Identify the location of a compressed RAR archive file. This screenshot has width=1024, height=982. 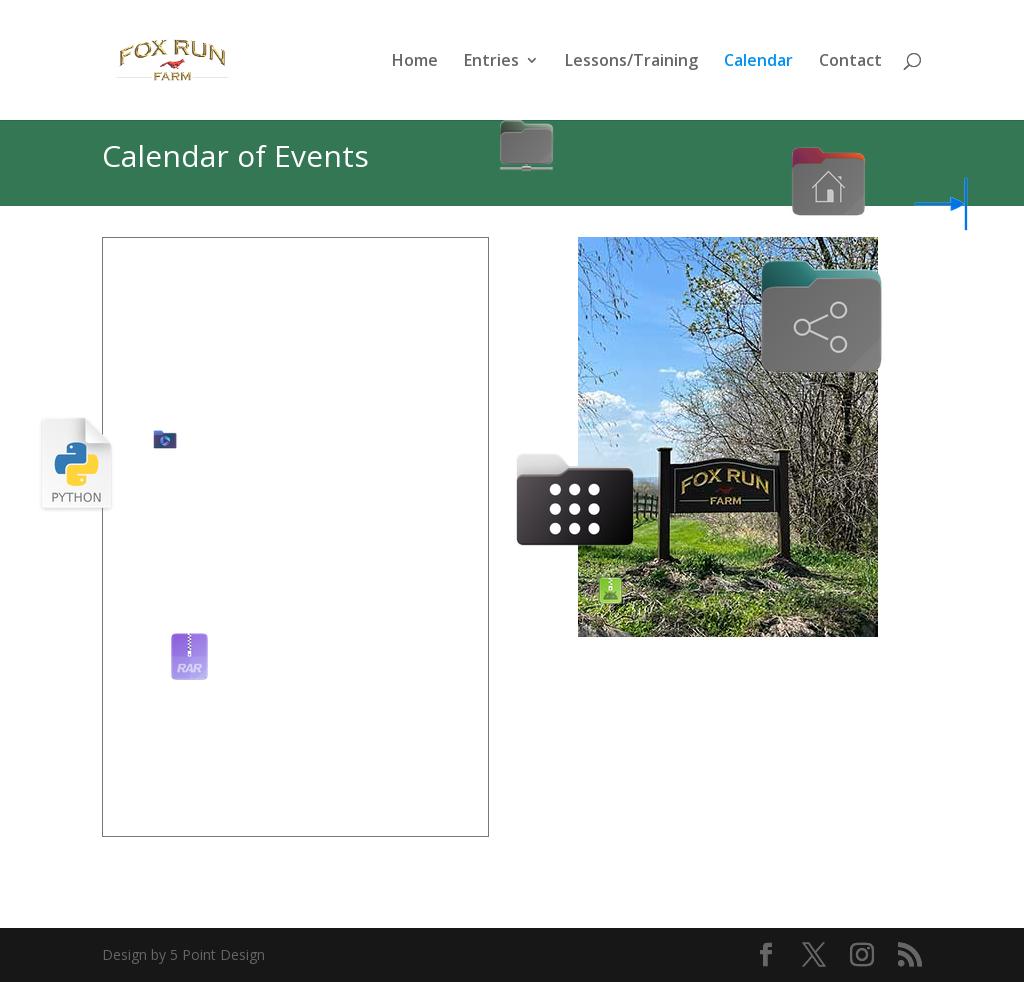
(189, 656).